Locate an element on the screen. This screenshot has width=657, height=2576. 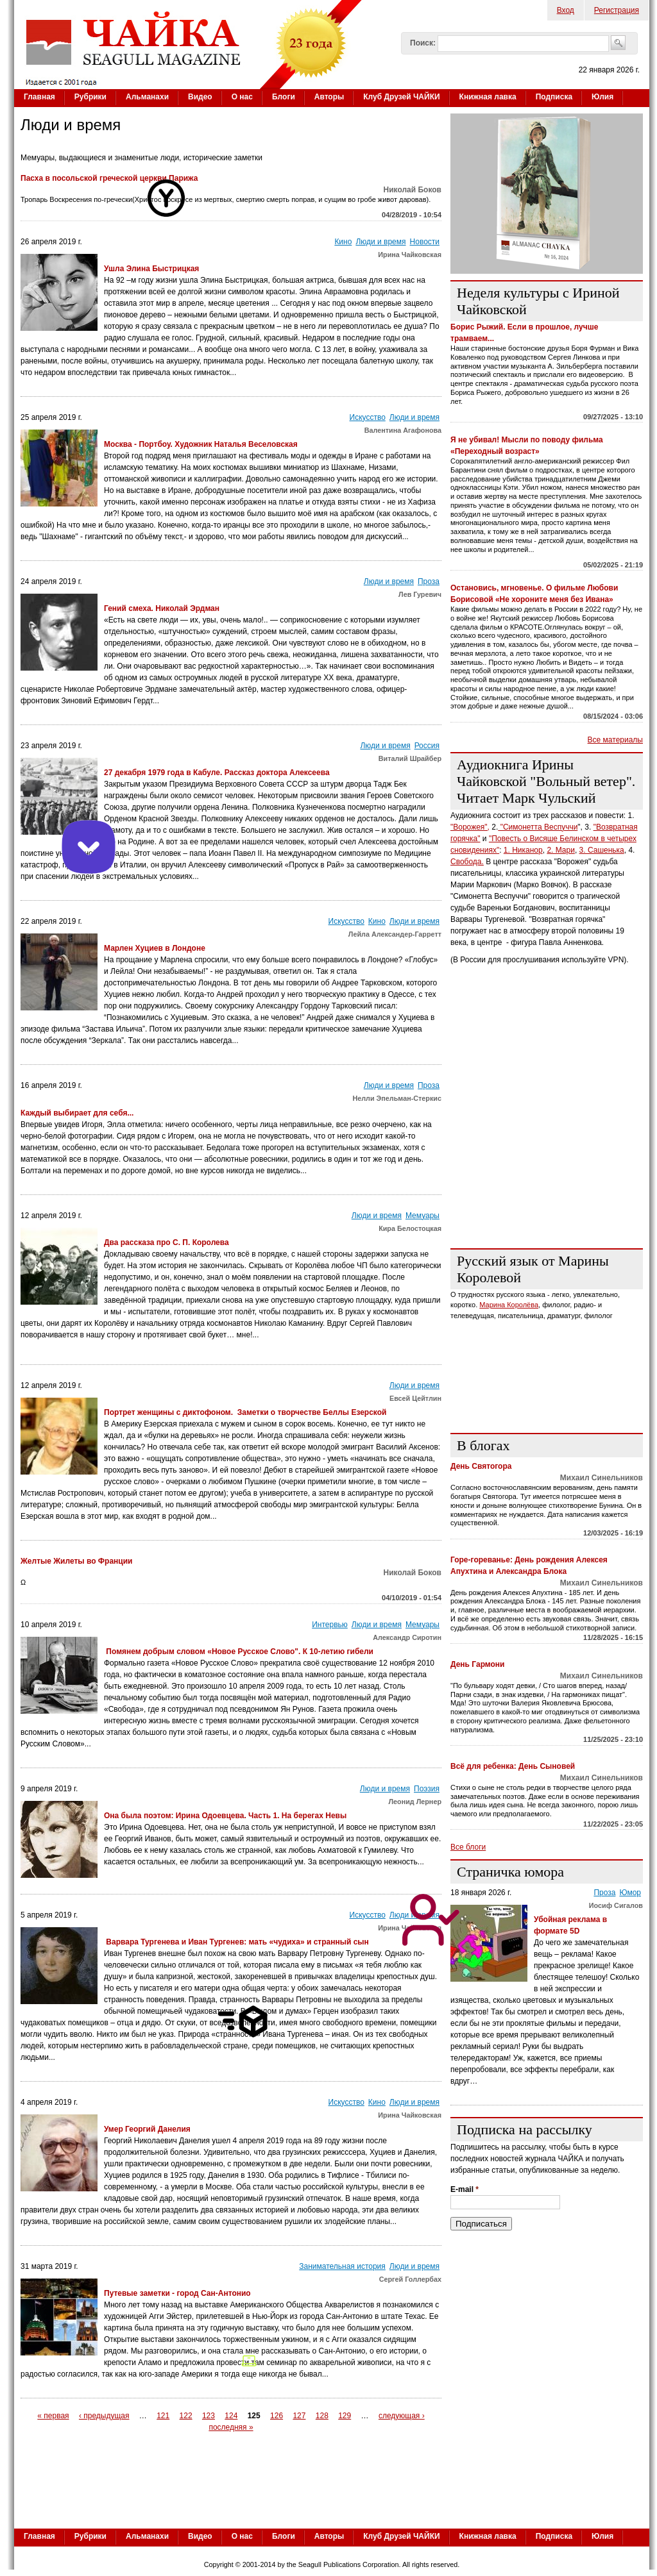
verify or approve a user account is located at coordinates (431, 1919).